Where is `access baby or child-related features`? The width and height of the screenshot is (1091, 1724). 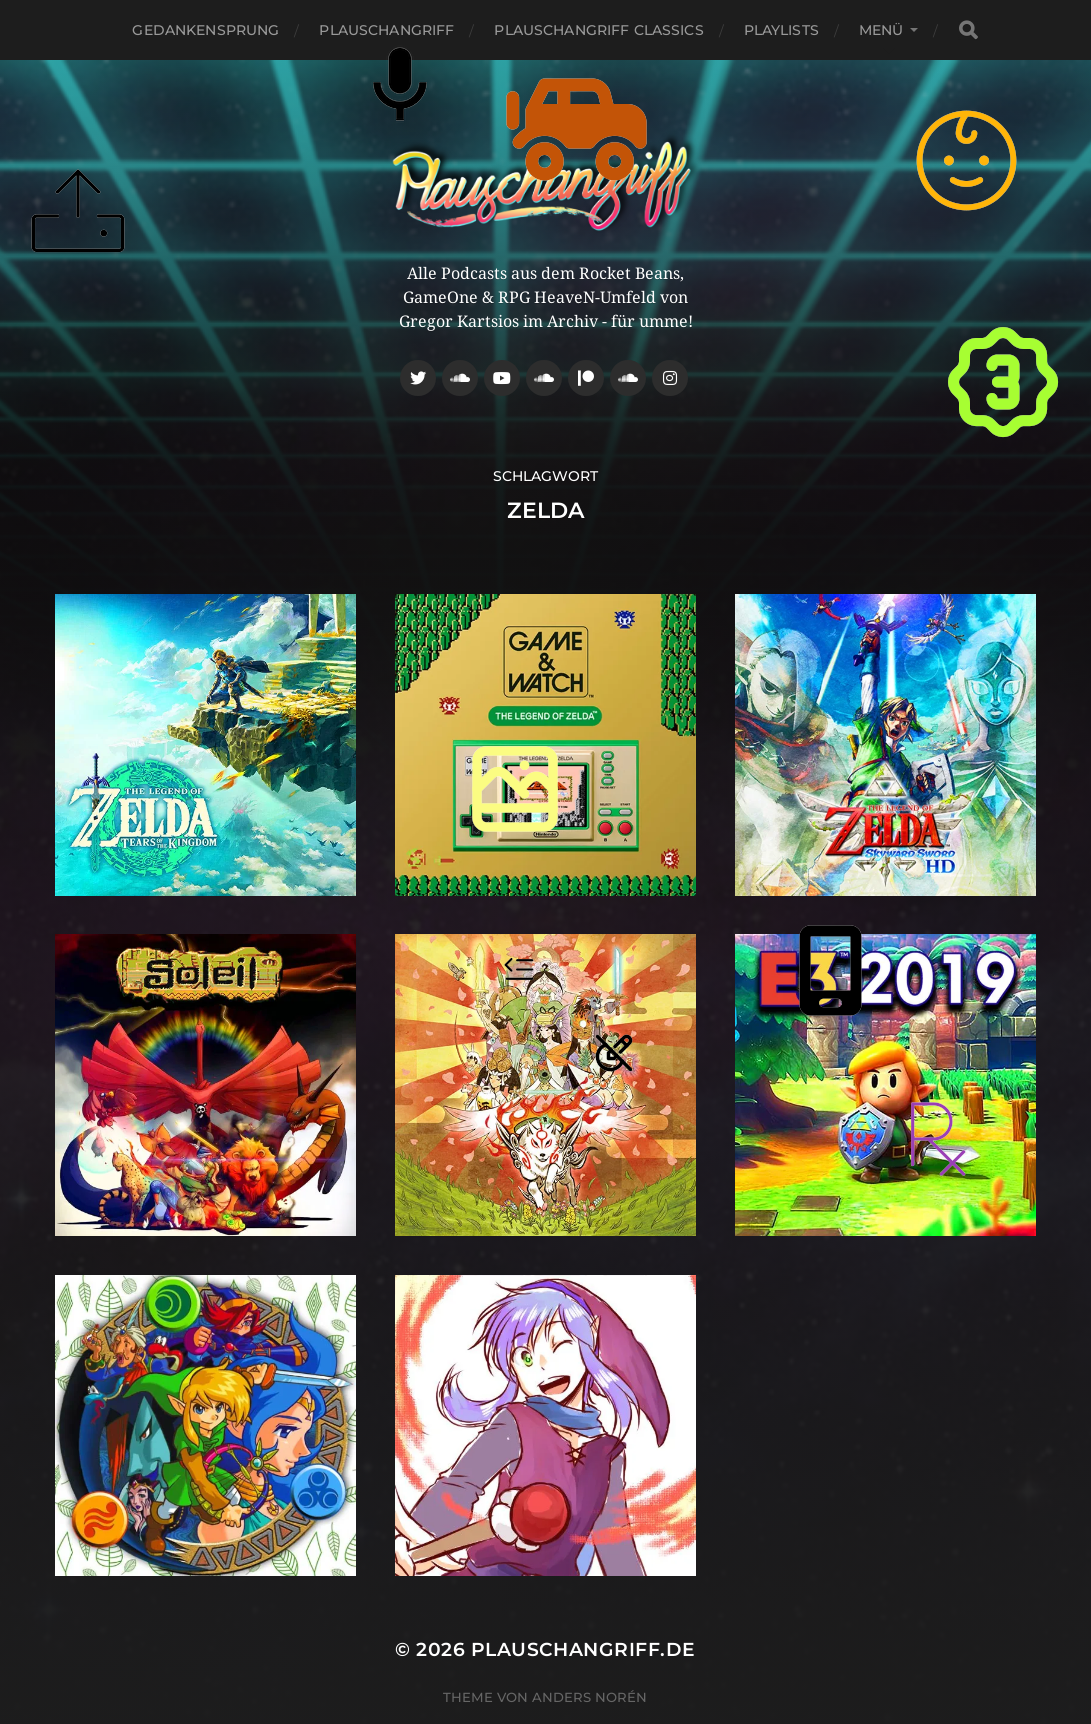 access baby or child-related features is located at coordinates (966, 160).